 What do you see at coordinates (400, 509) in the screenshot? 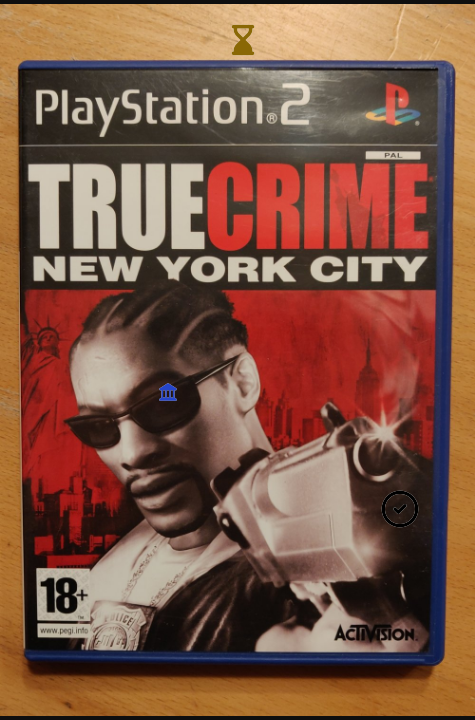
I see `indicates task or action completed successfully` at bounding box center [400, 509].